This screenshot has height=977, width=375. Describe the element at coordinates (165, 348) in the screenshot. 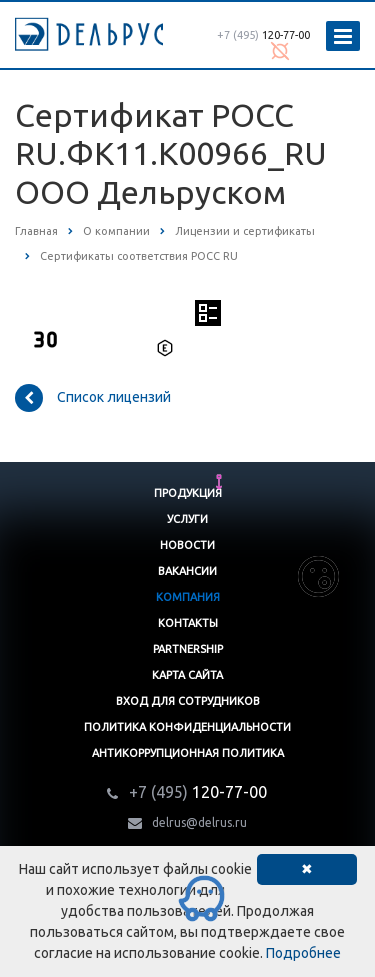

I see `app icon or logo featuring the letter E` at that location.